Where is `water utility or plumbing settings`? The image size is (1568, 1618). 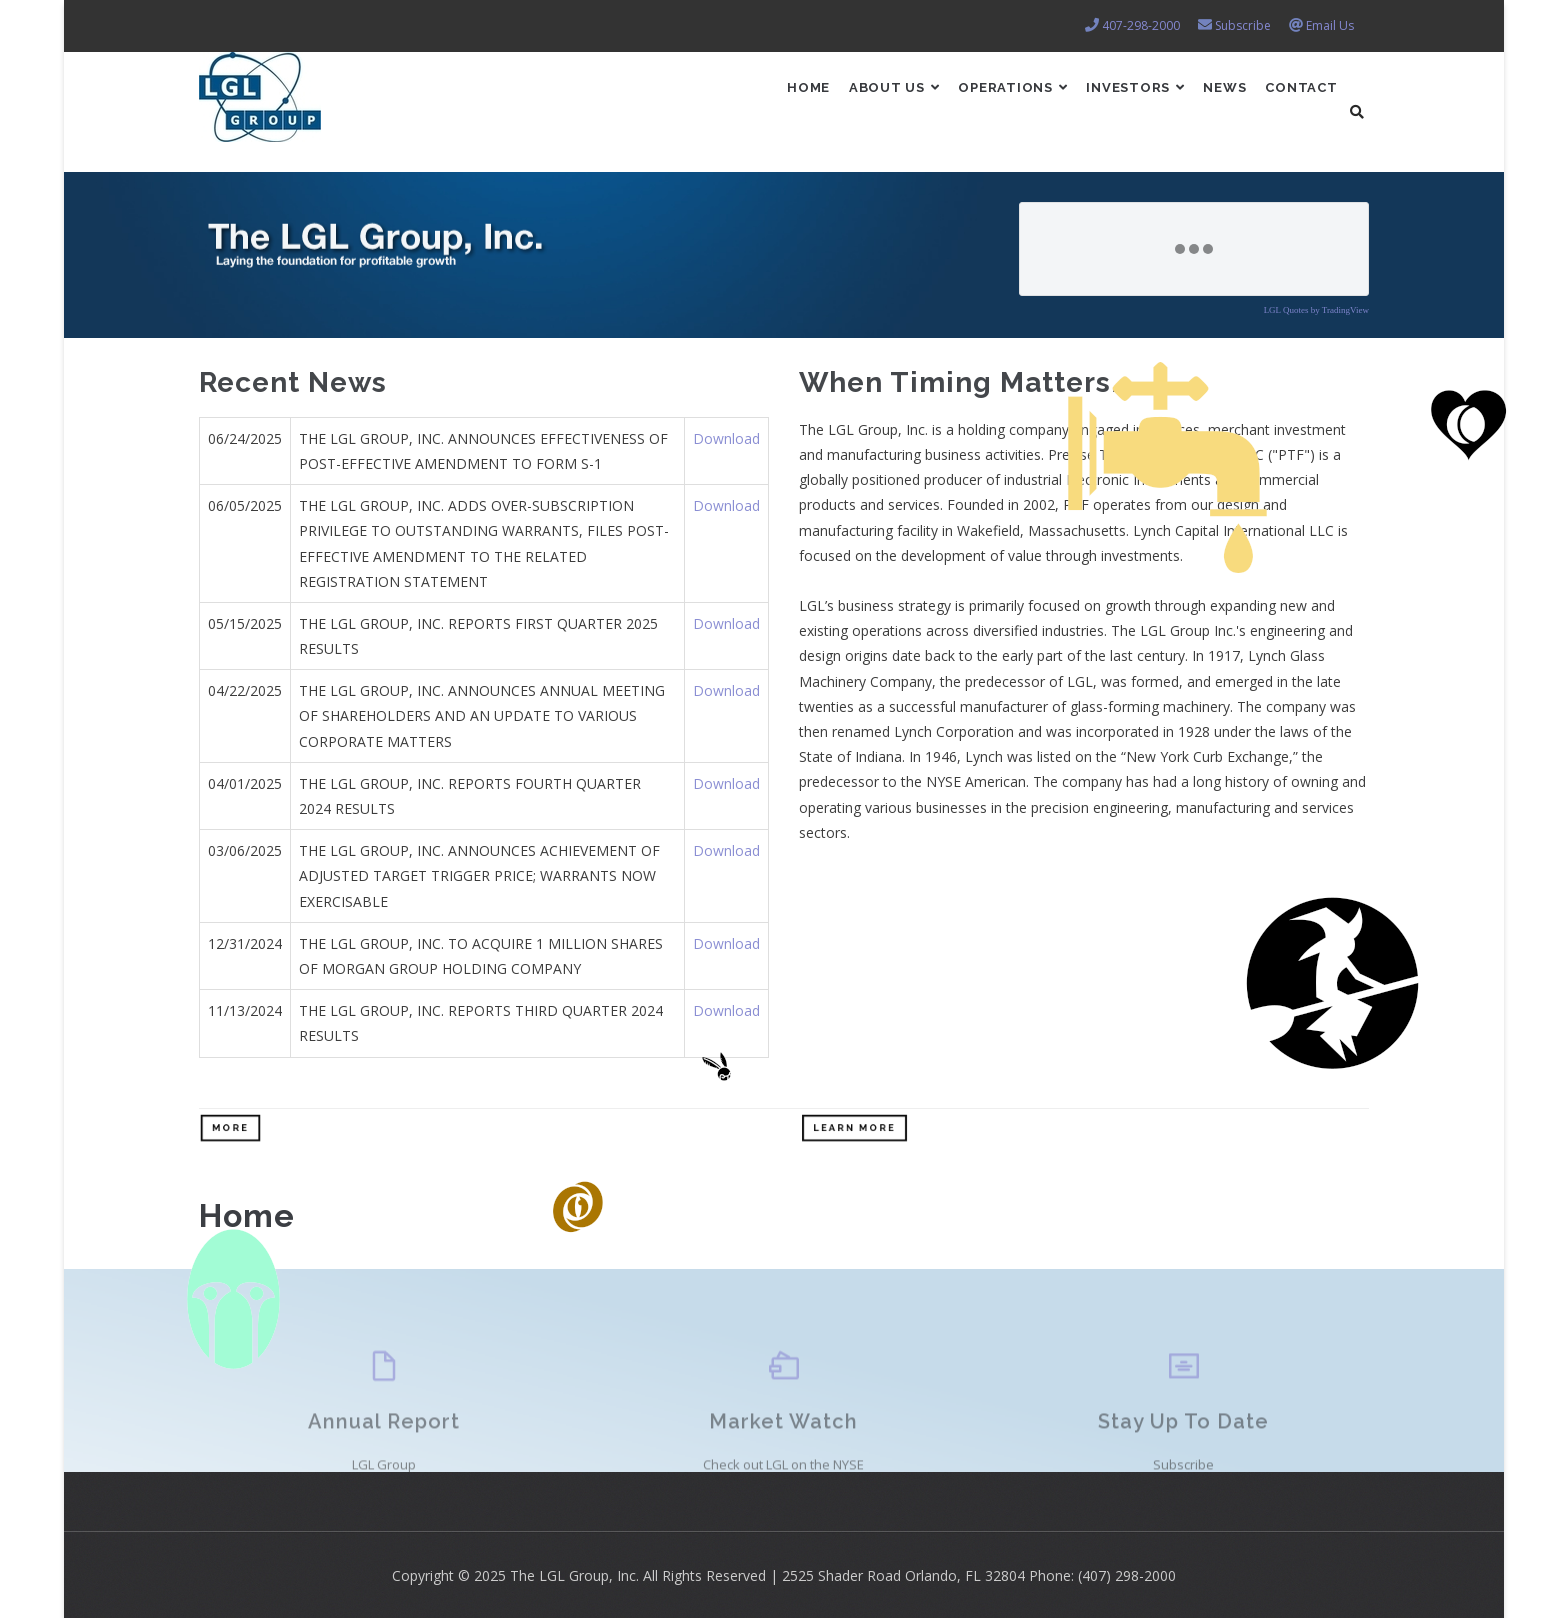 water utility or plumbing settings is located at coordinates (1167, 467).